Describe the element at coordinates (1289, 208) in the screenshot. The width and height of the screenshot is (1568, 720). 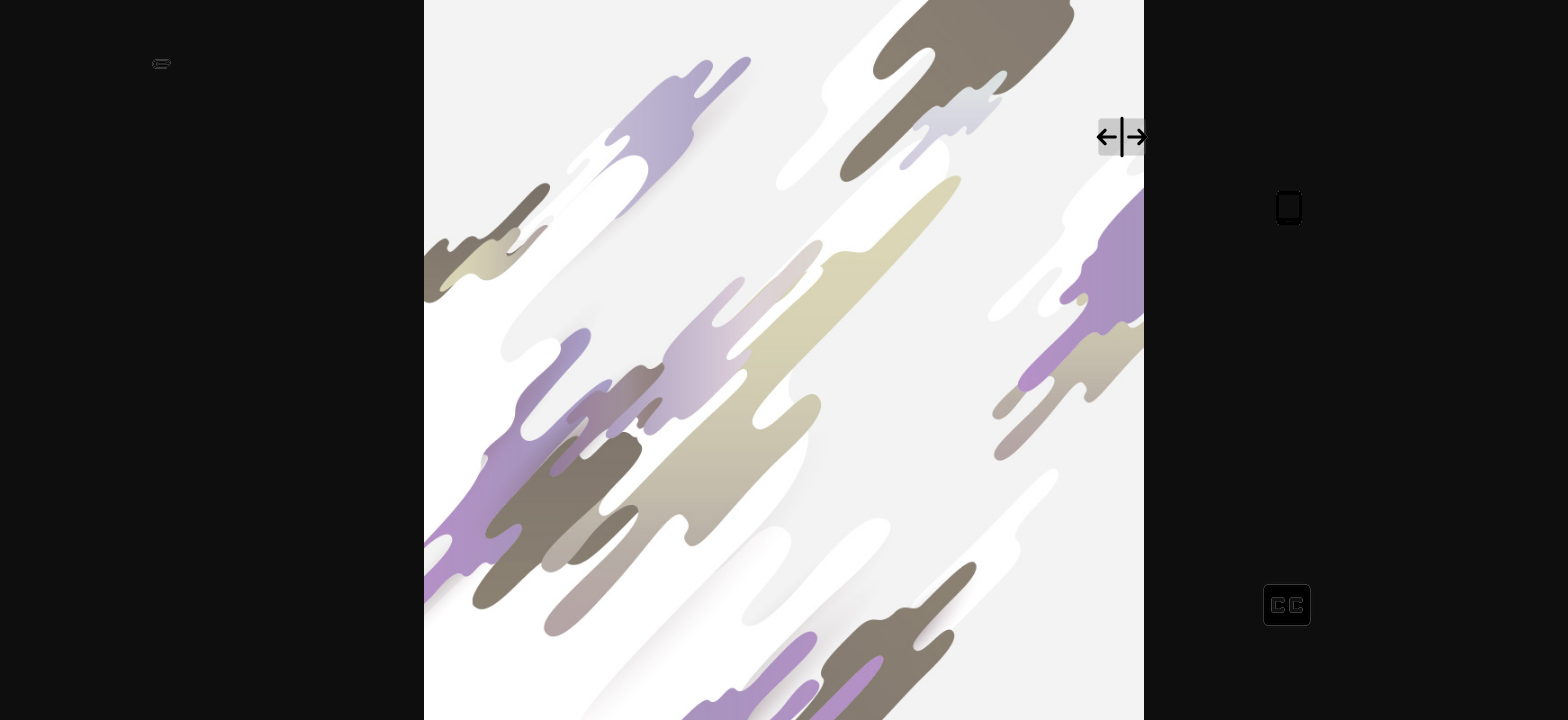
I see `switch to tablet view or mode` at that location.